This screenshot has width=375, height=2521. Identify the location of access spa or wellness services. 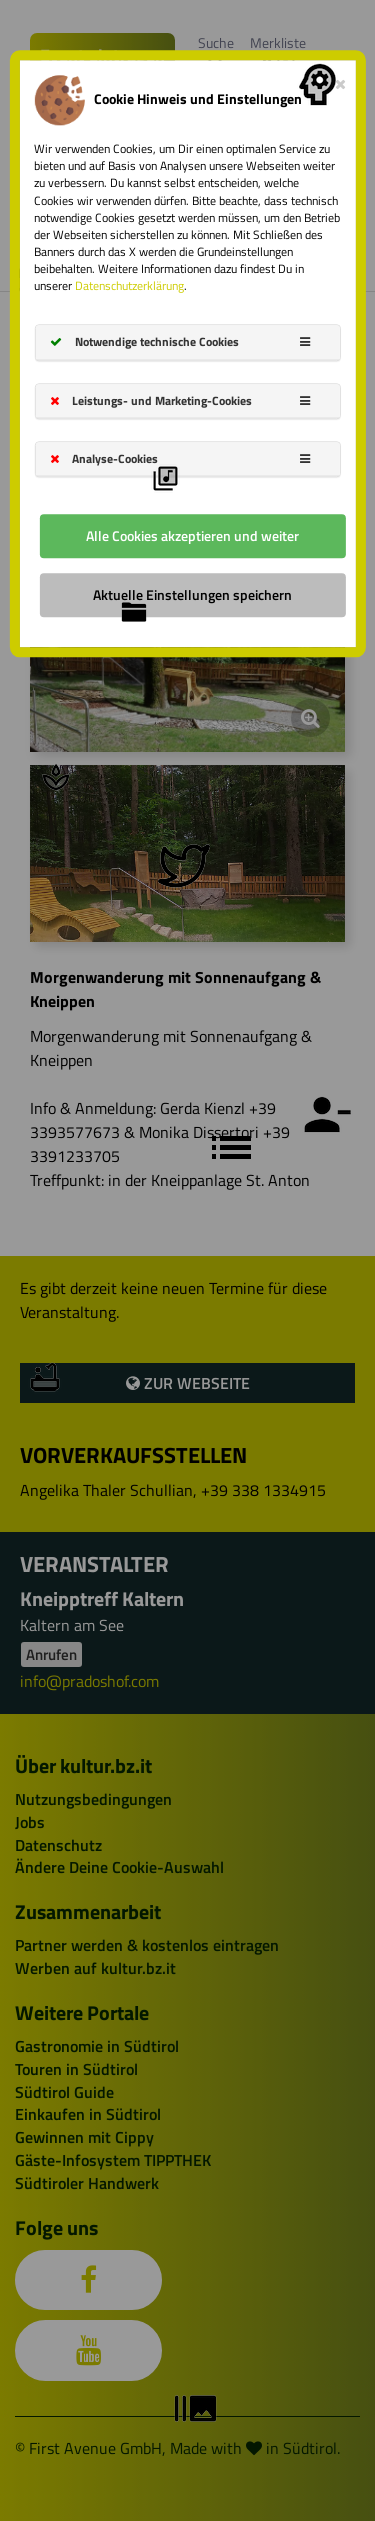
(56, 777).